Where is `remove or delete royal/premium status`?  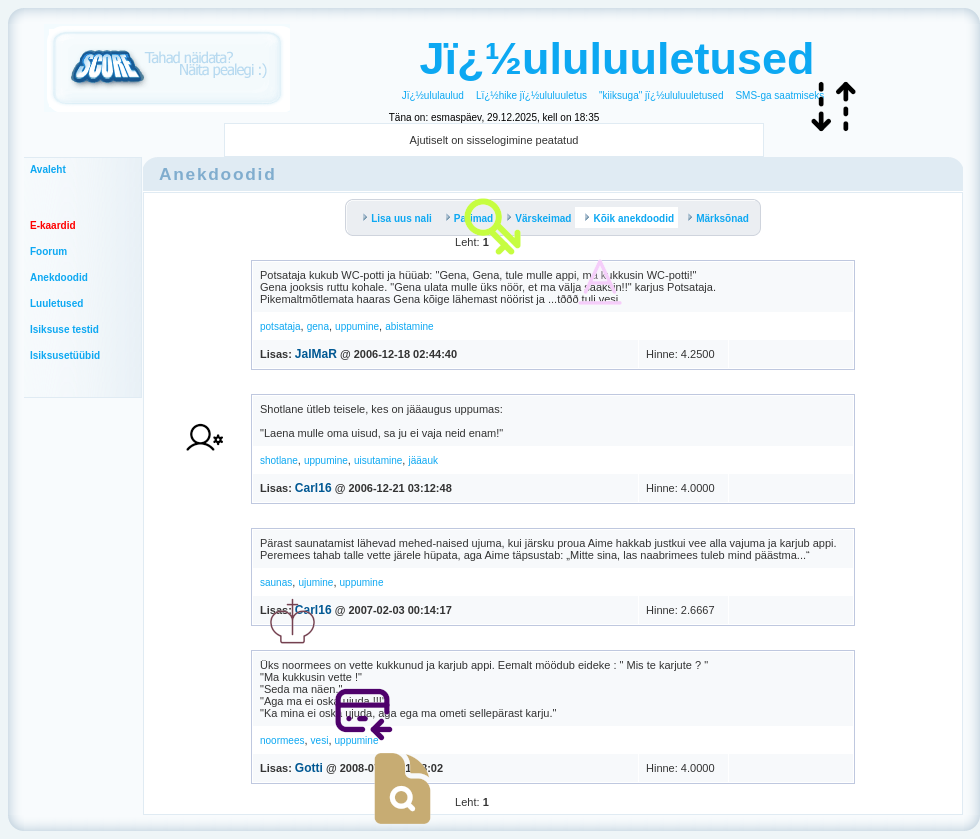
remove or delete royal/premium status is located at coordinates (292, 624).